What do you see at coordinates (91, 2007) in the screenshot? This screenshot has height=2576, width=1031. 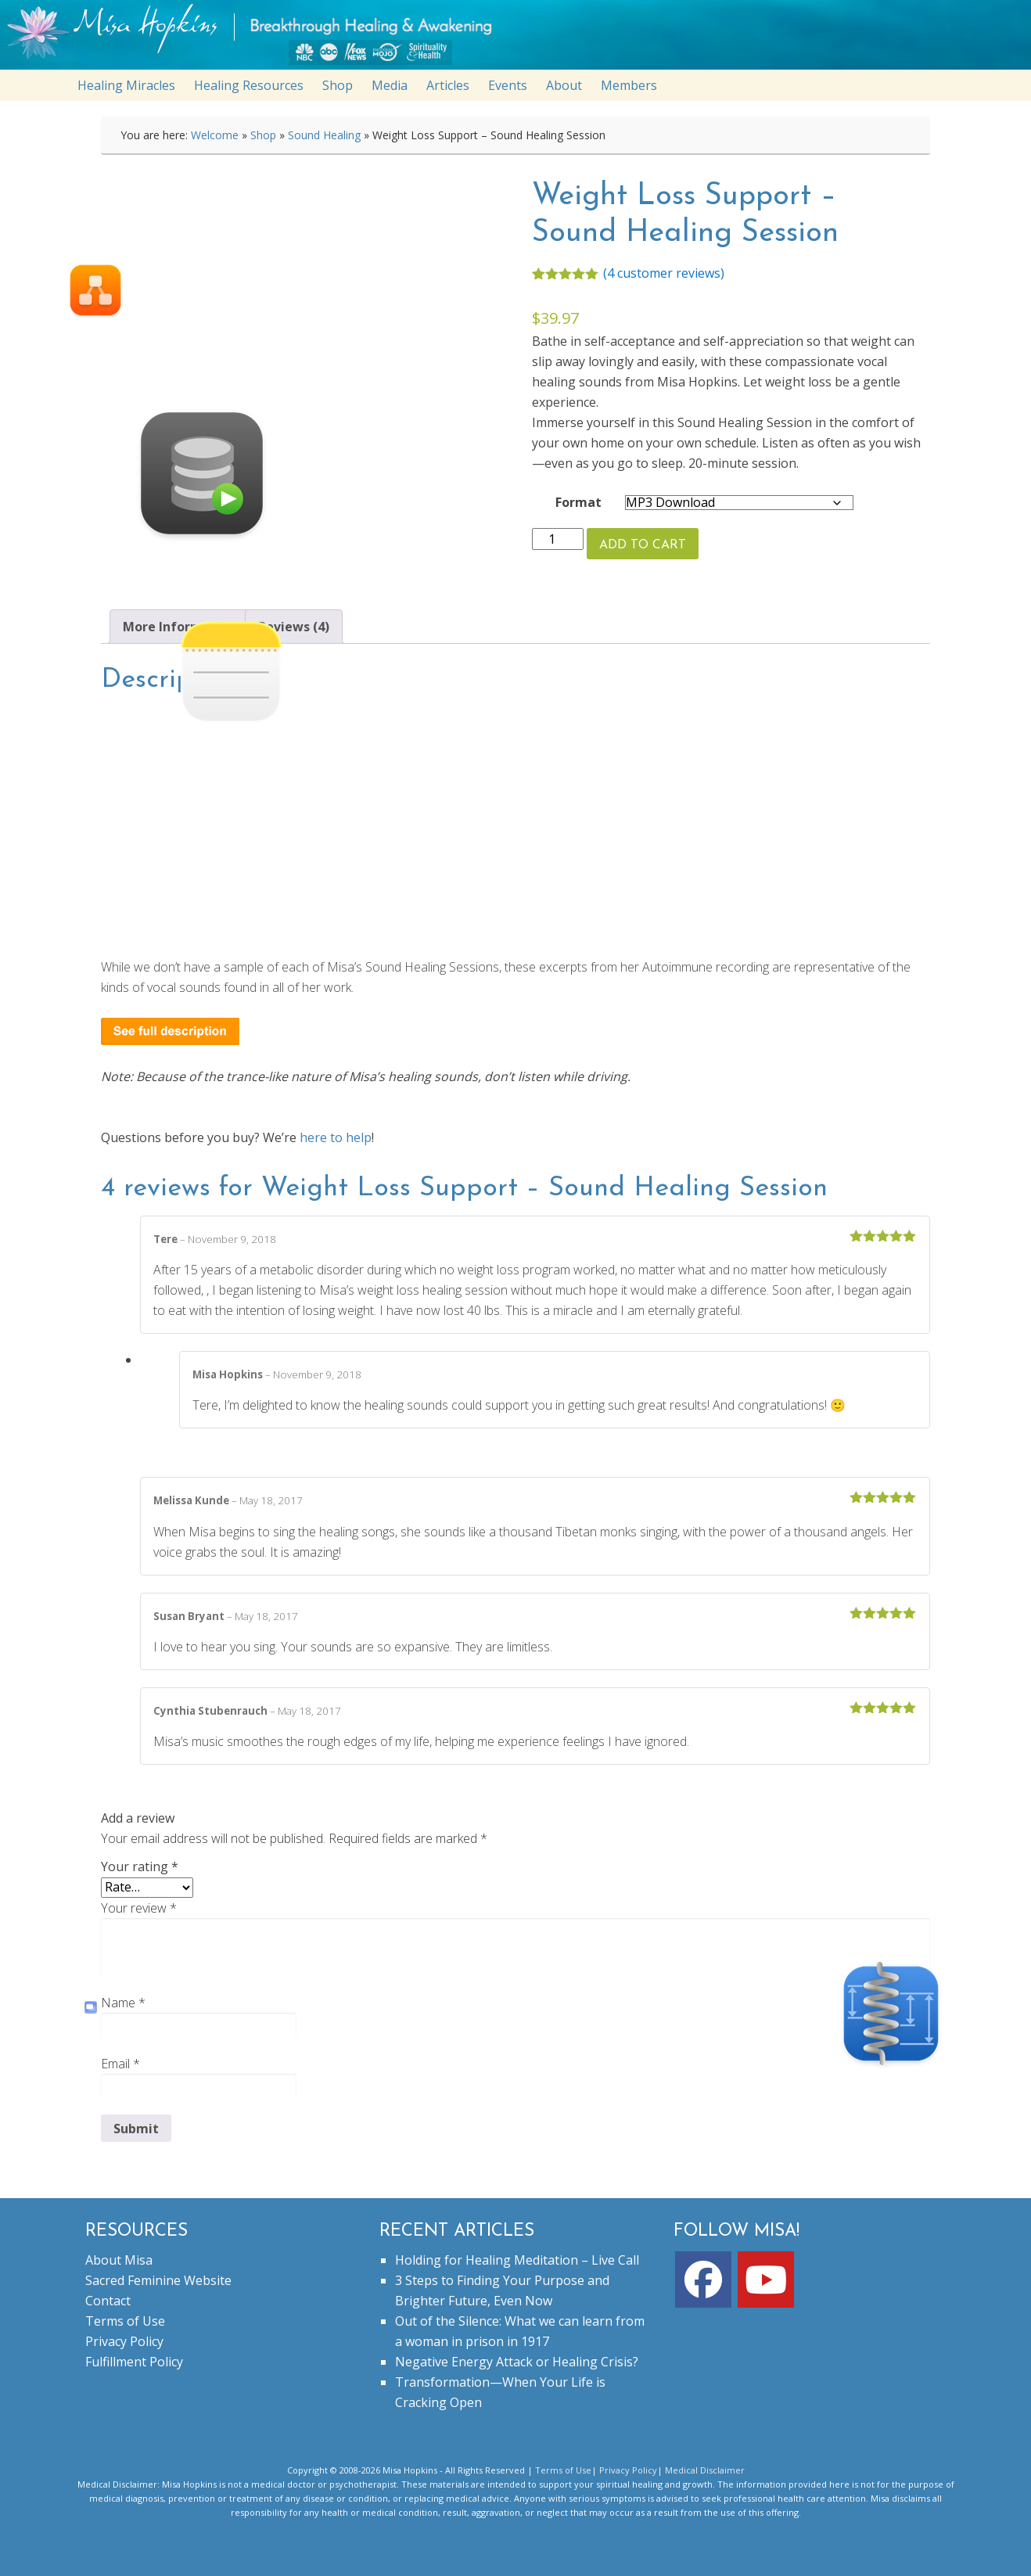 I see `manage startup applications and session settings` at bounding box center [91, 2007].